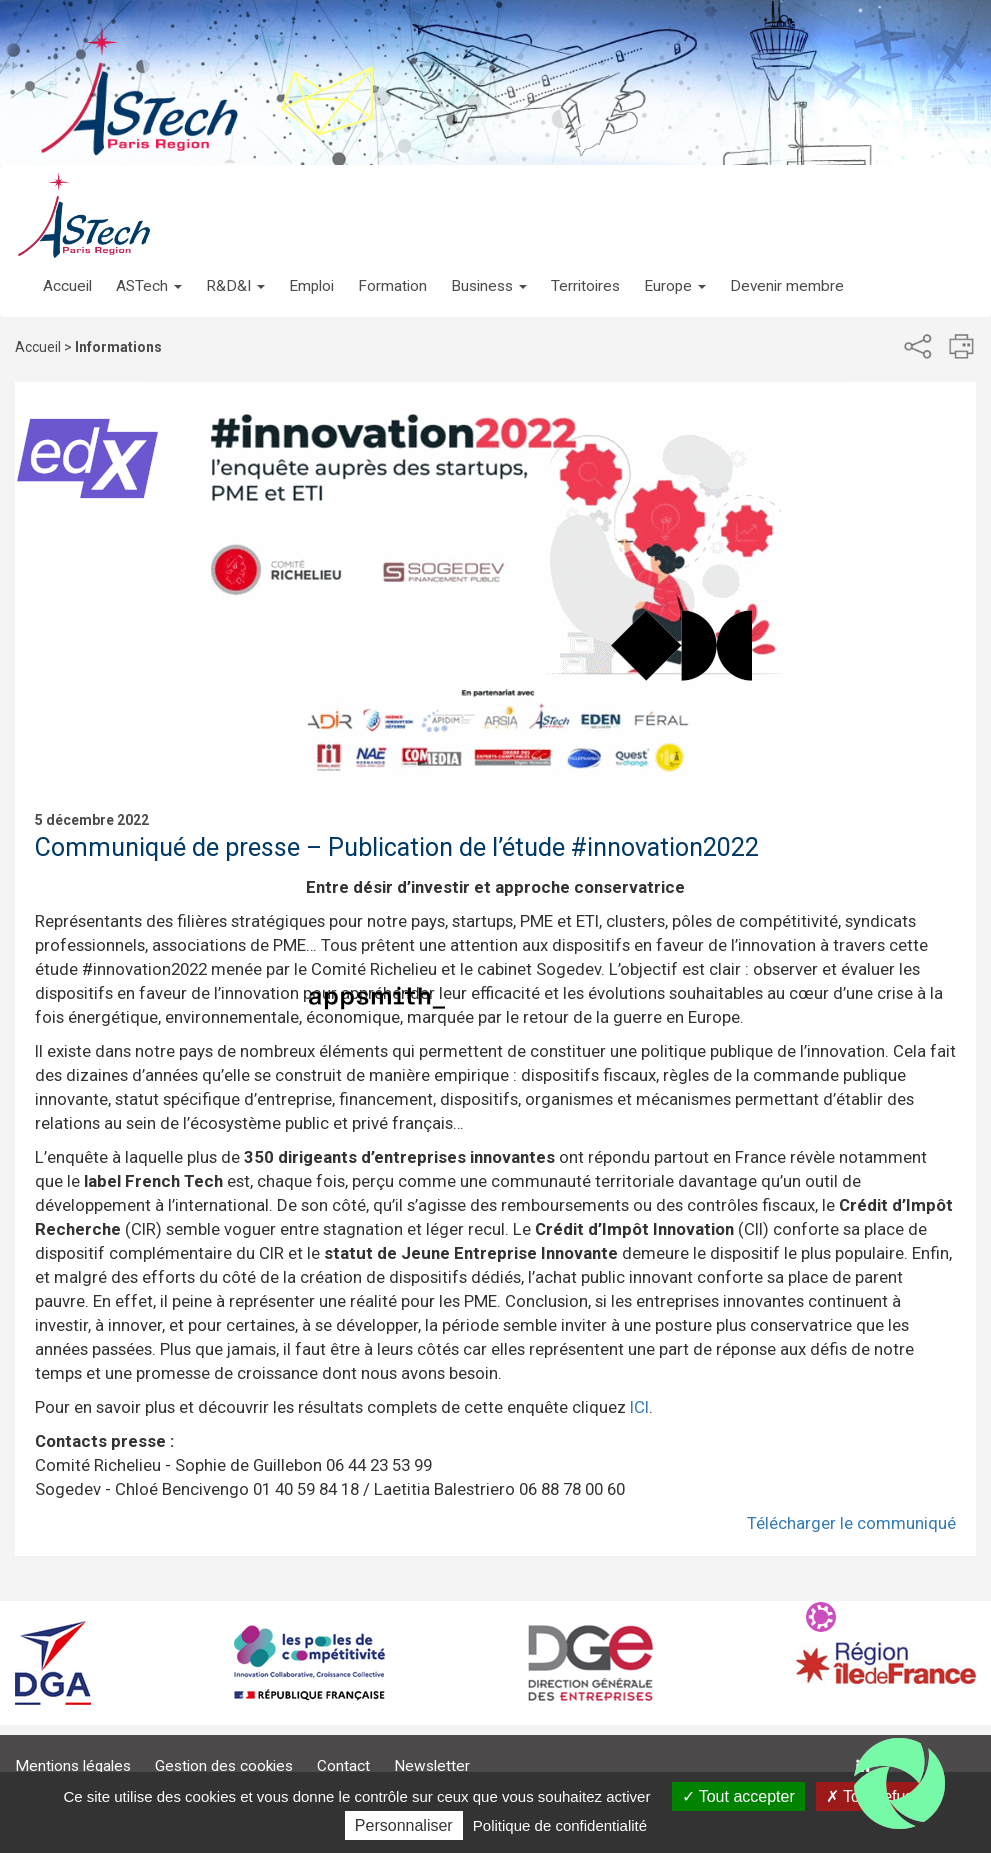 Image resolution: width=991 pixels, height=1853 pixels. What do you see at coordinates (377, 998) in the screenshot?
I see `appsmith platform logo` at bounding box center [377, 998].